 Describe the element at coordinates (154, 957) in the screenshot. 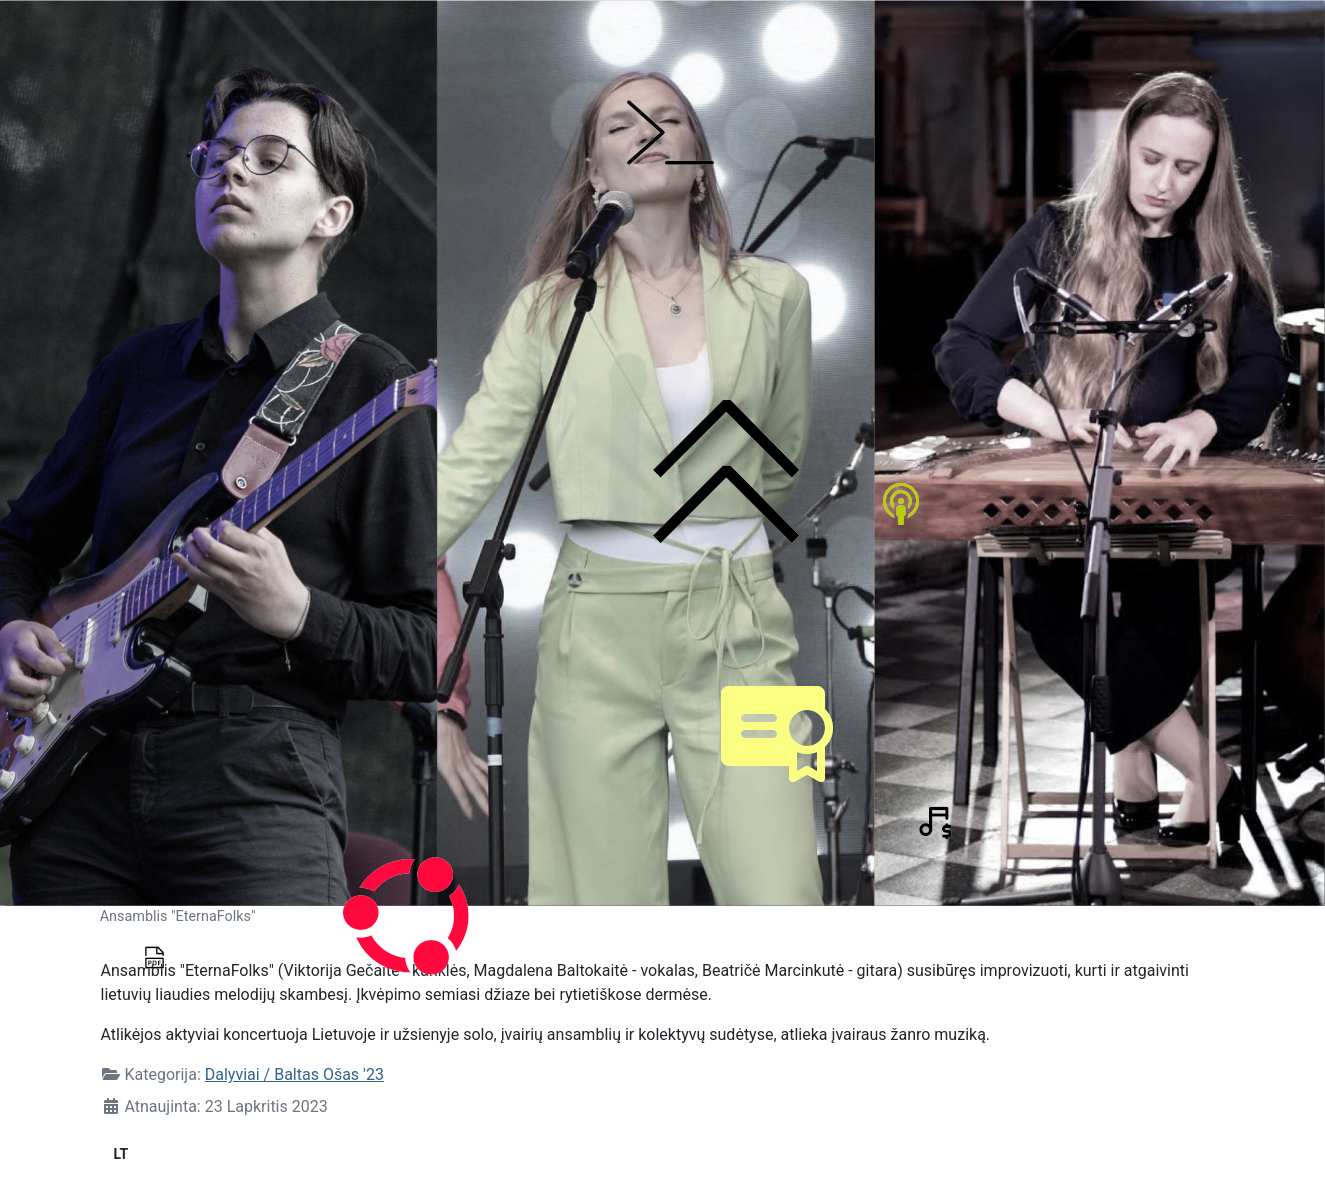

I see `open a PDF document` at that location.